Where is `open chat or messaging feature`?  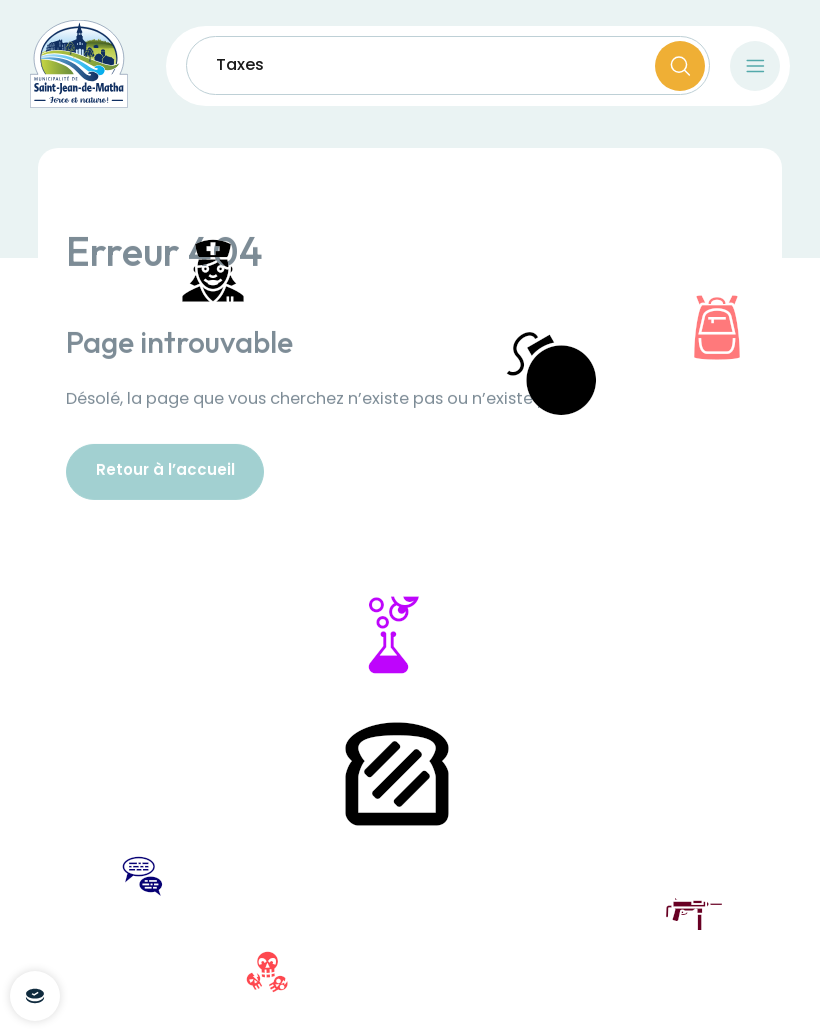 open chat or messaging feature is located at coordinates (142, 876).